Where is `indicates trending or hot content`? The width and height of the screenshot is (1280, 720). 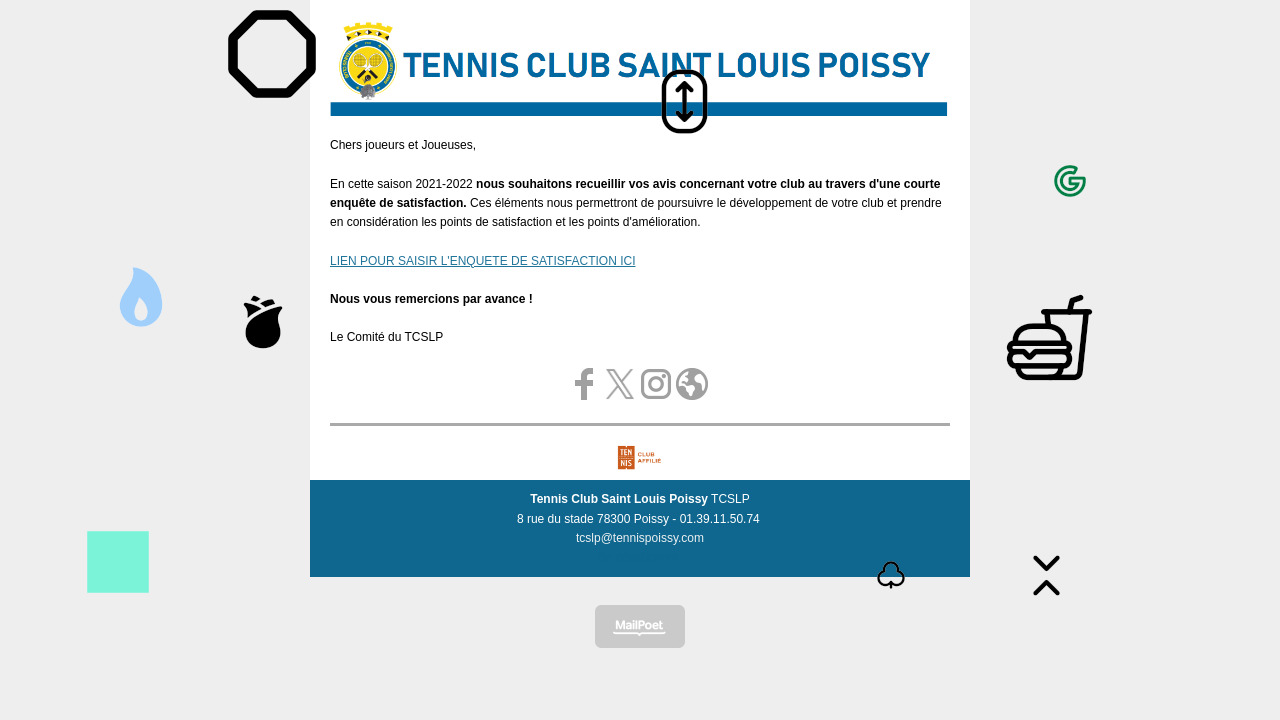
indicates trending or hot content is located at coordinates (141, 297).